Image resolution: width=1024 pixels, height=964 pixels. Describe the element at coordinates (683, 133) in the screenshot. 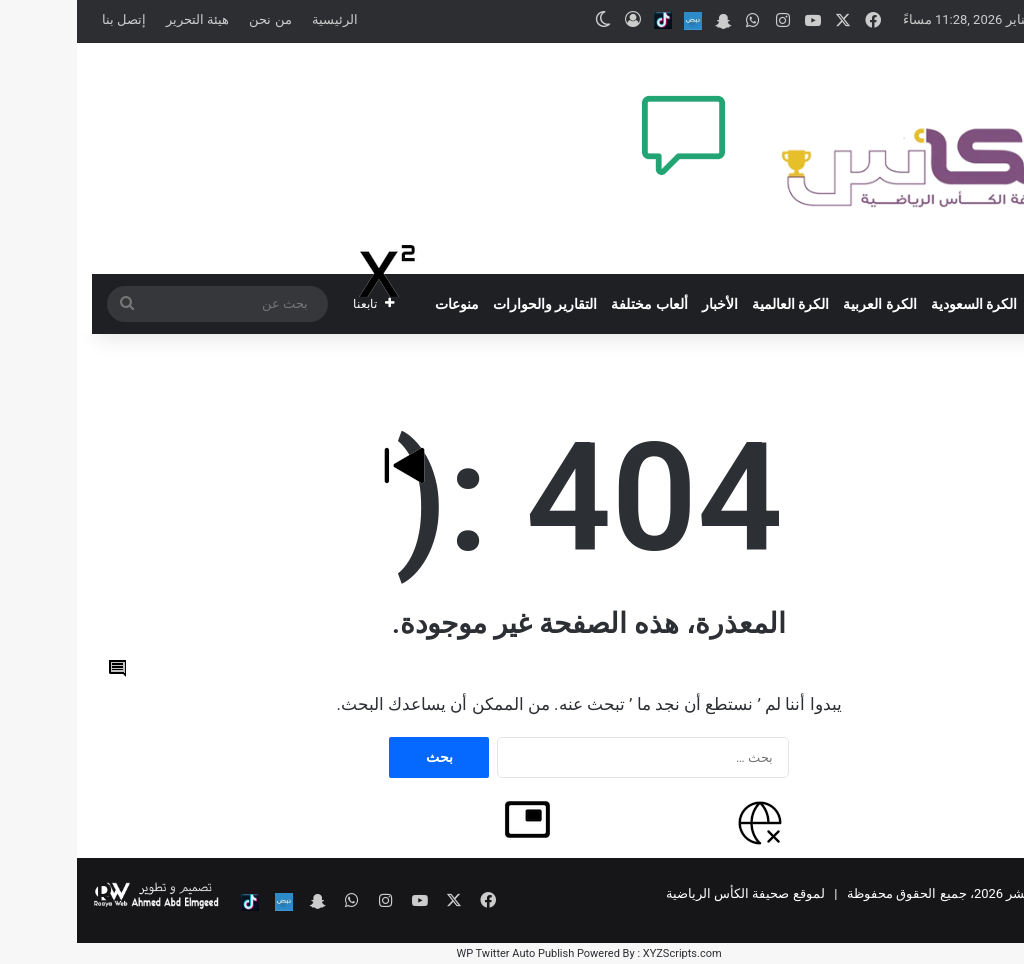

I see `leave a comment` at that location.